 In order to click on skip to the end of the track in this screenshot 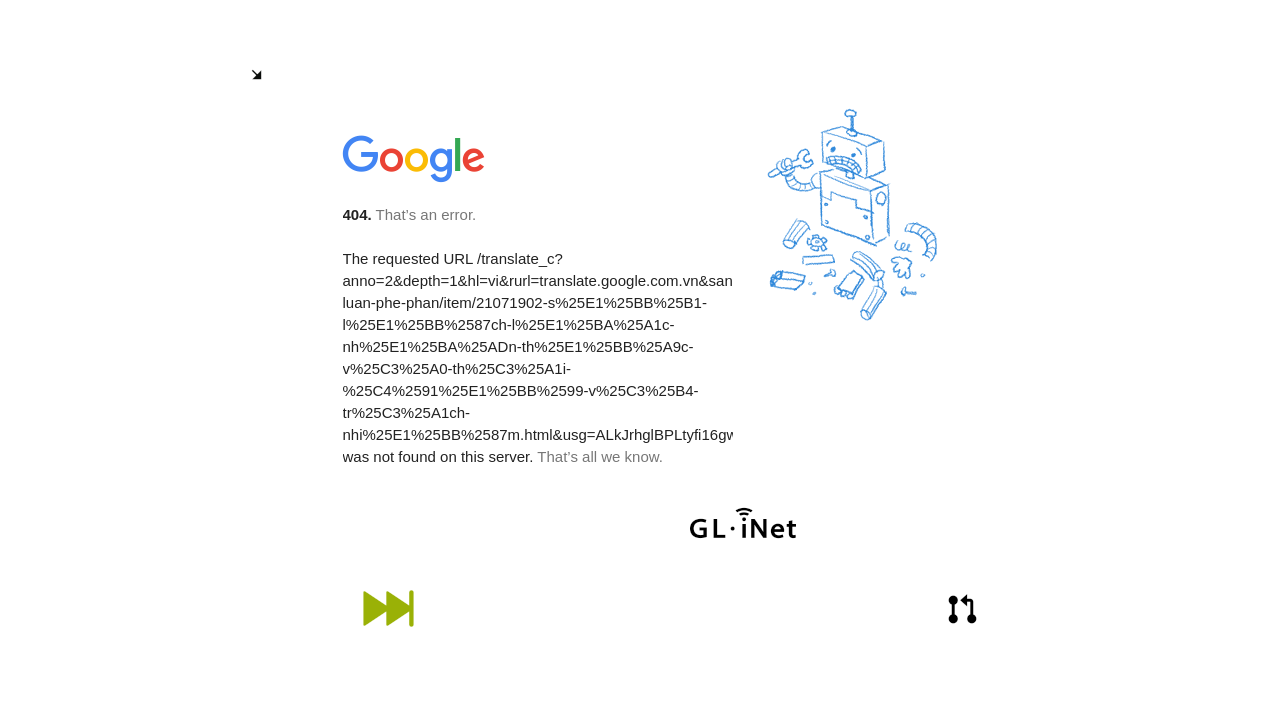, I will do `click(388, 608)`.